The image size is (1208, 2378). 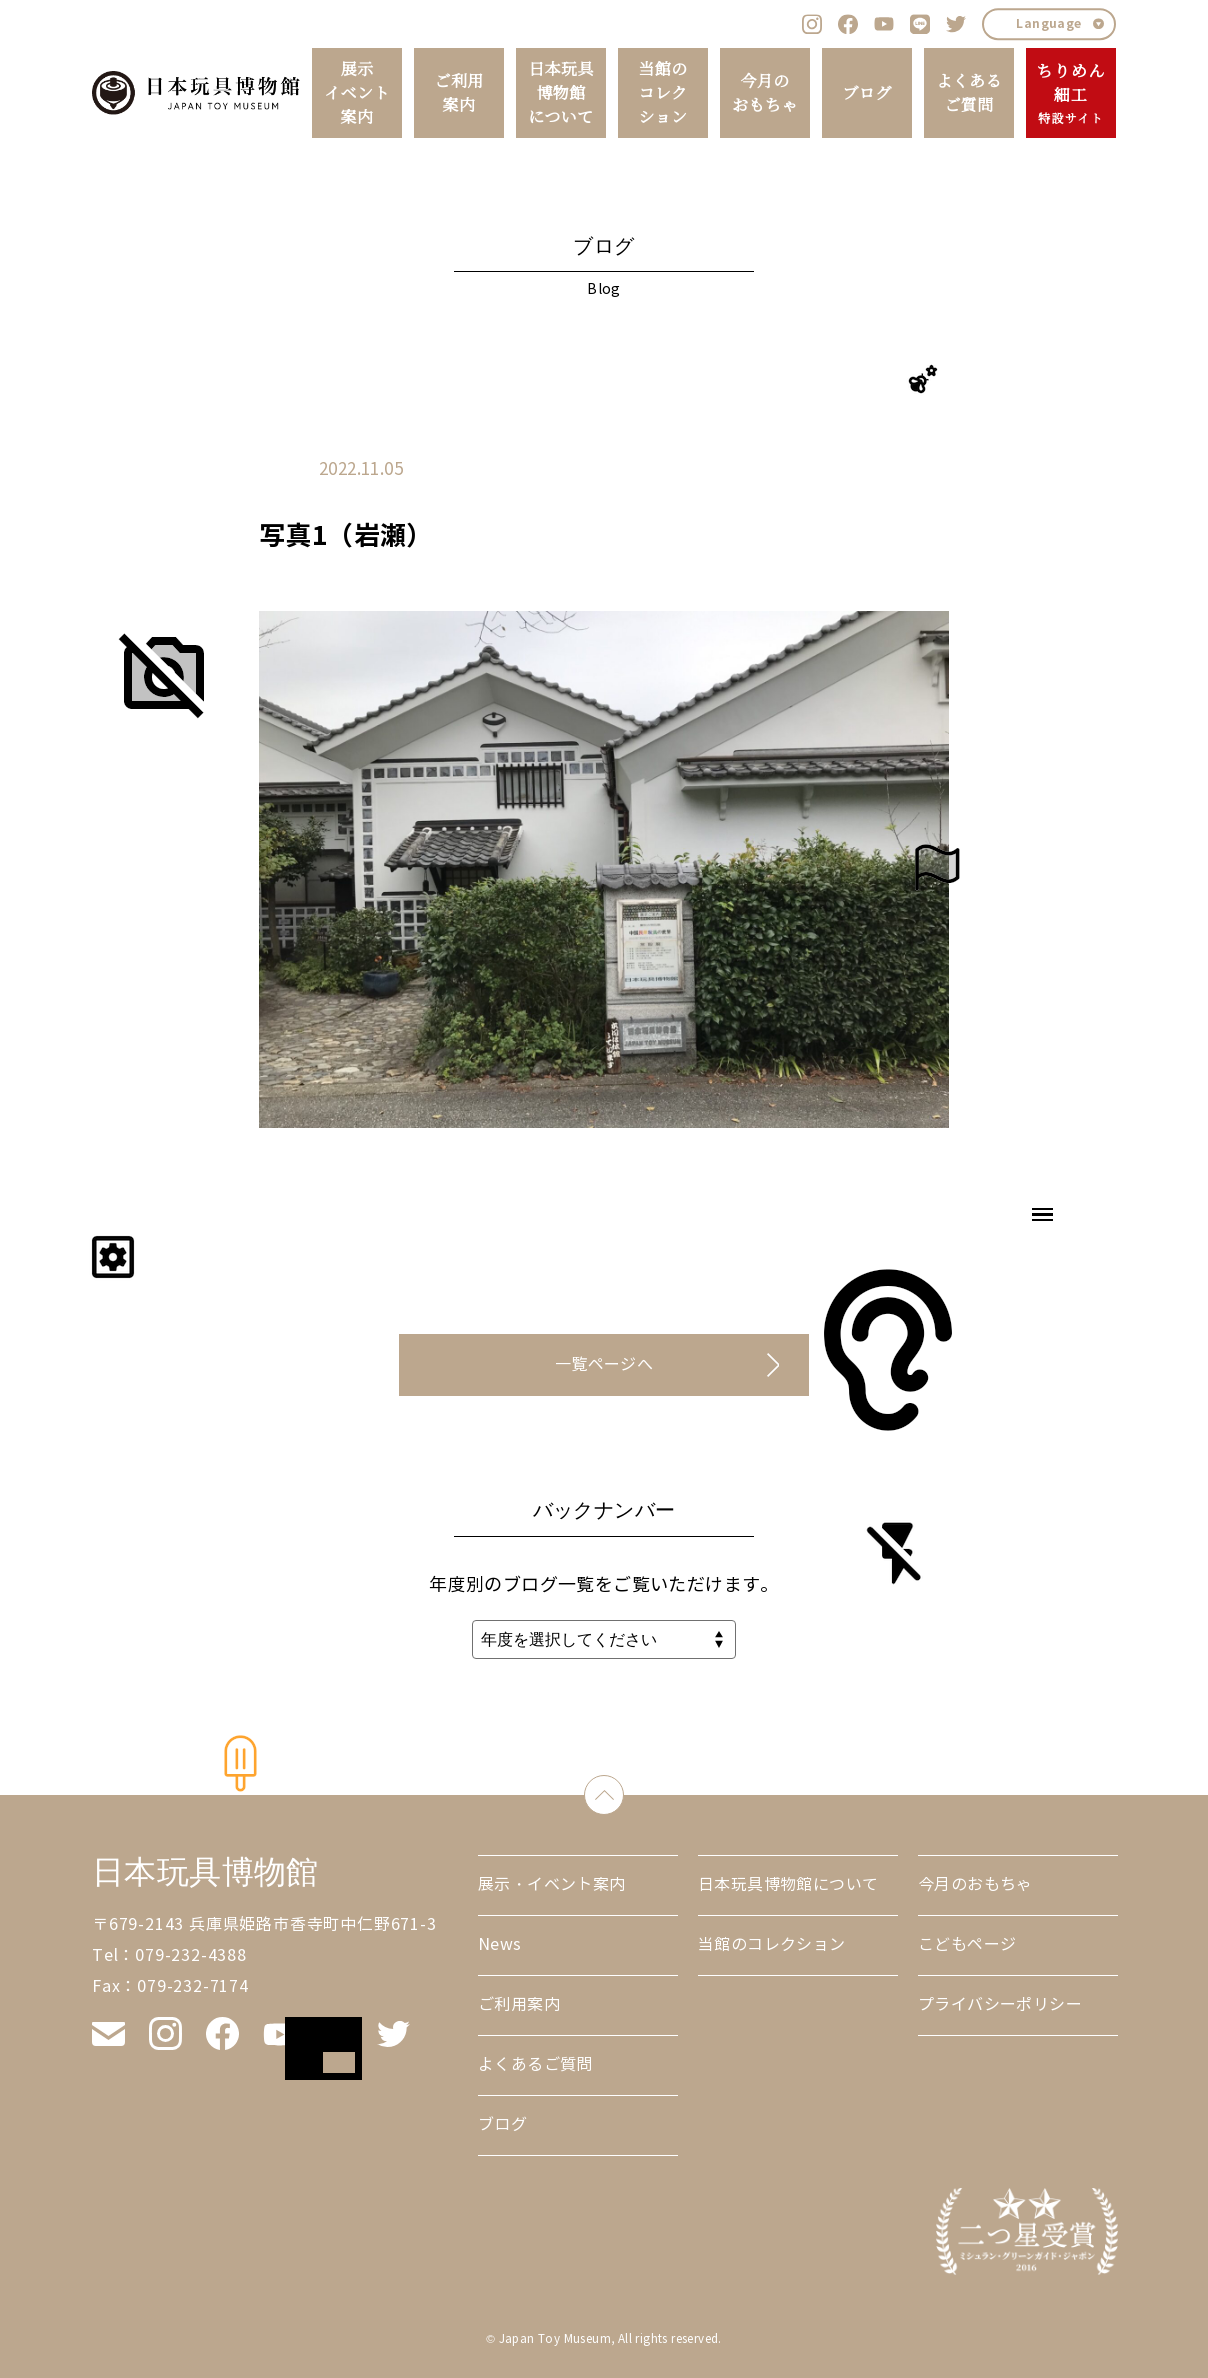 What do you see at coordinates (935, 866) in the screenshot?
I see `flag or mark an item for follow-up` at bounding box center [935, 866].